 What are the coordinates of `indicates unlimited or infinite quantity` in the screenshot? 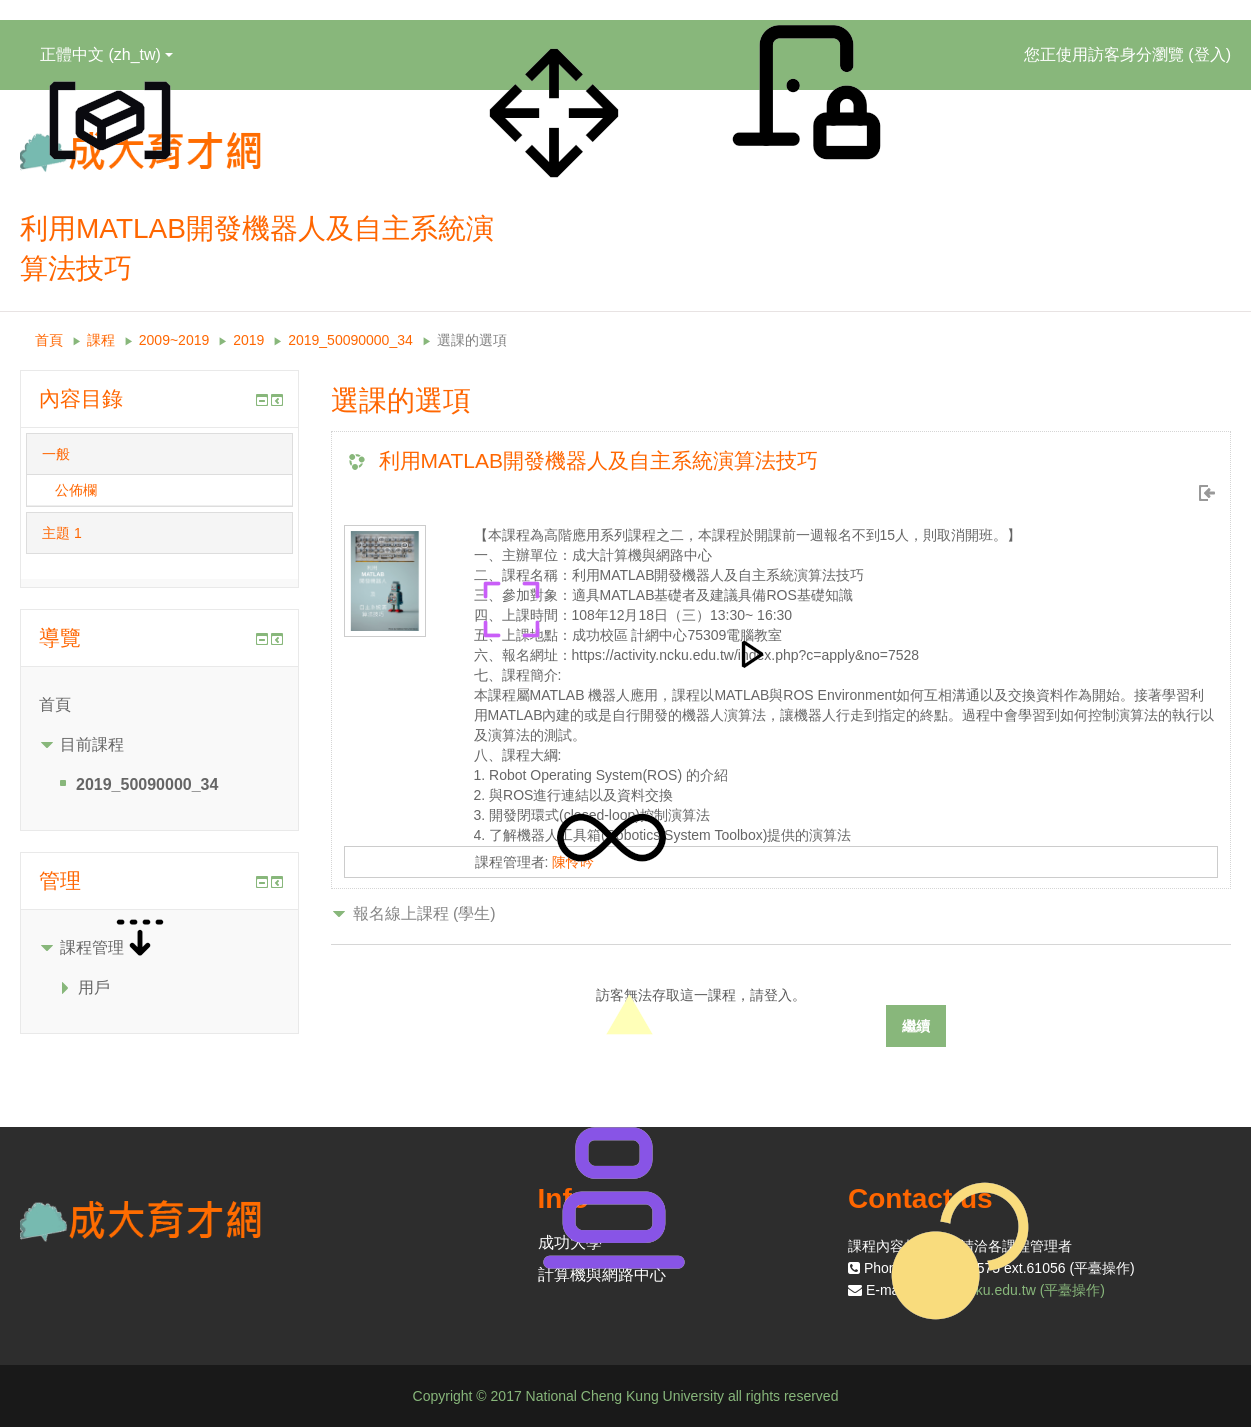 It's located at (611, 836).